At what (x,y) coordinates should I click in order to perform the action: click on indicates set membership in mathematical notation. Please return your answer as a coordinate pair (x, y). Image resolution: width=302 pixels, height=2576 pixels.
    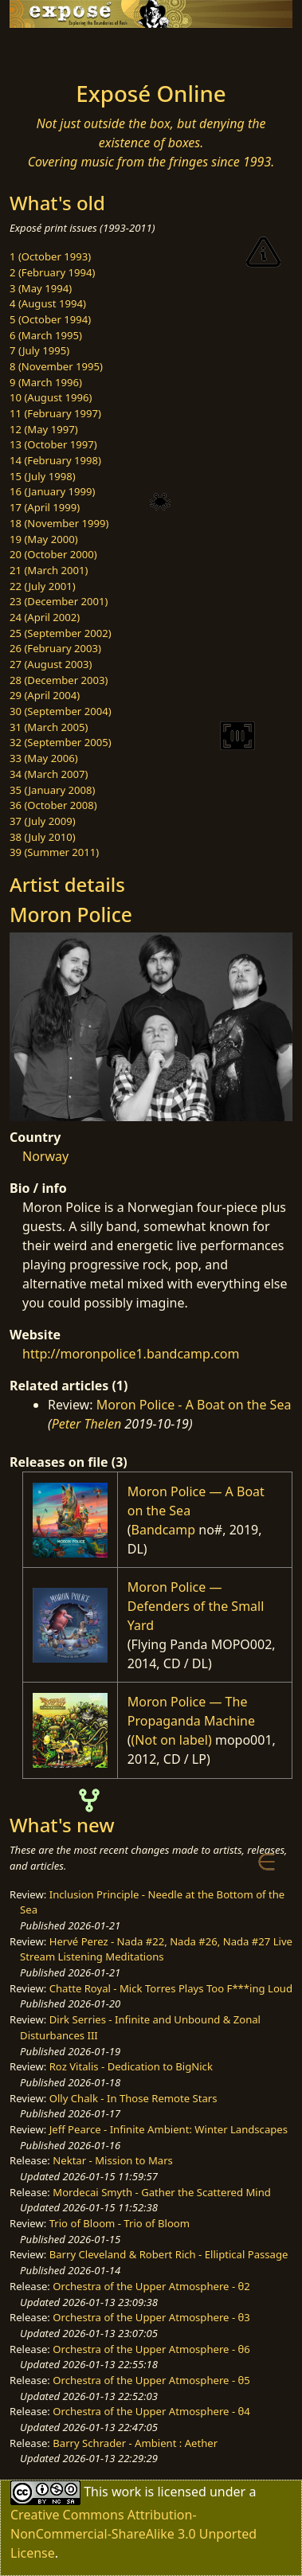
    Looking at the image, I should click on (267, 1862).